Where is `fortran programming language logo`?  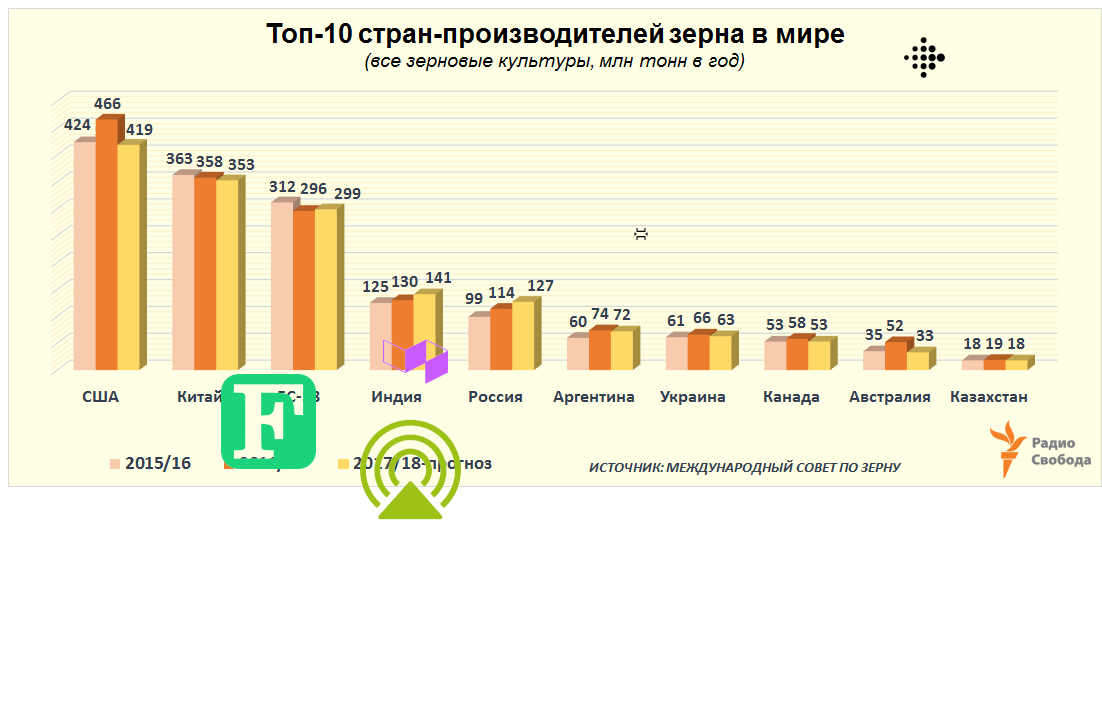
fortran programming language logo is located at coordinates (268, 421).